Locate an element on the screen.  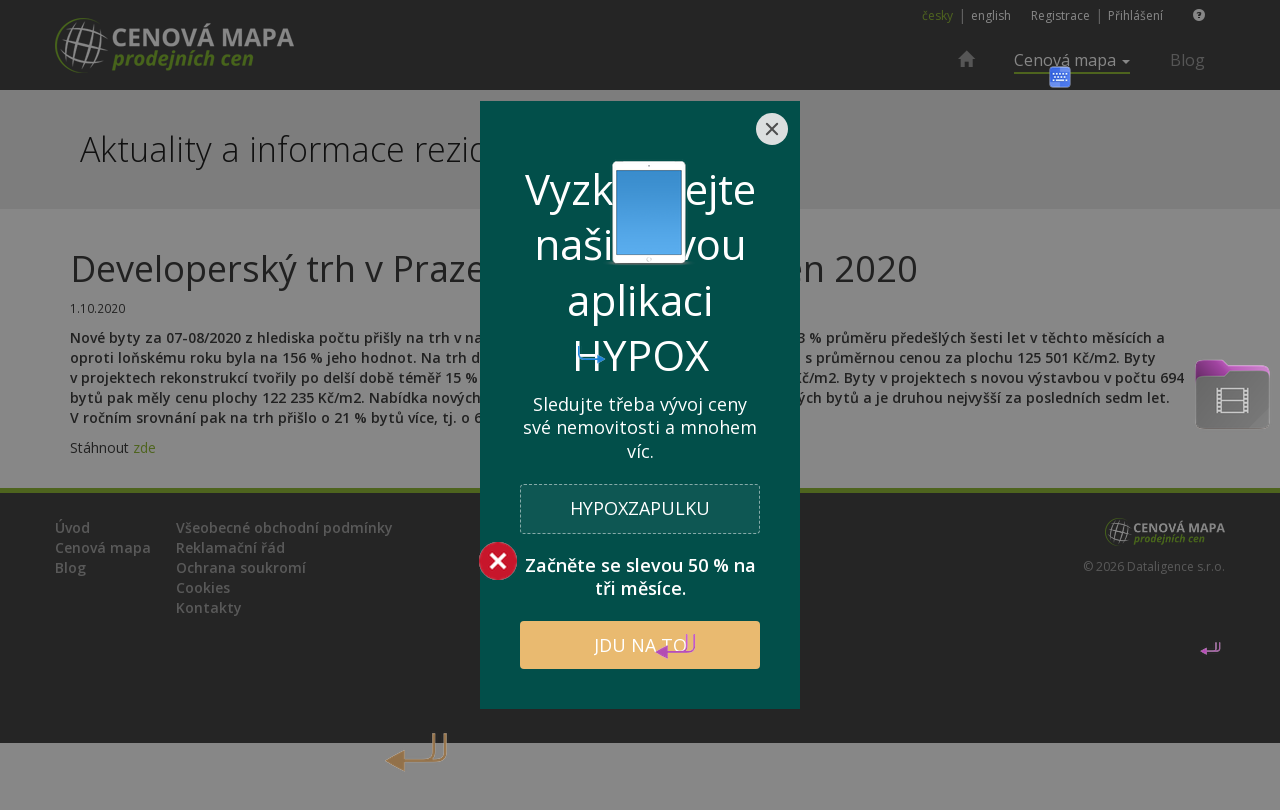
open your videos folder is located at coordinates (1232, 394).